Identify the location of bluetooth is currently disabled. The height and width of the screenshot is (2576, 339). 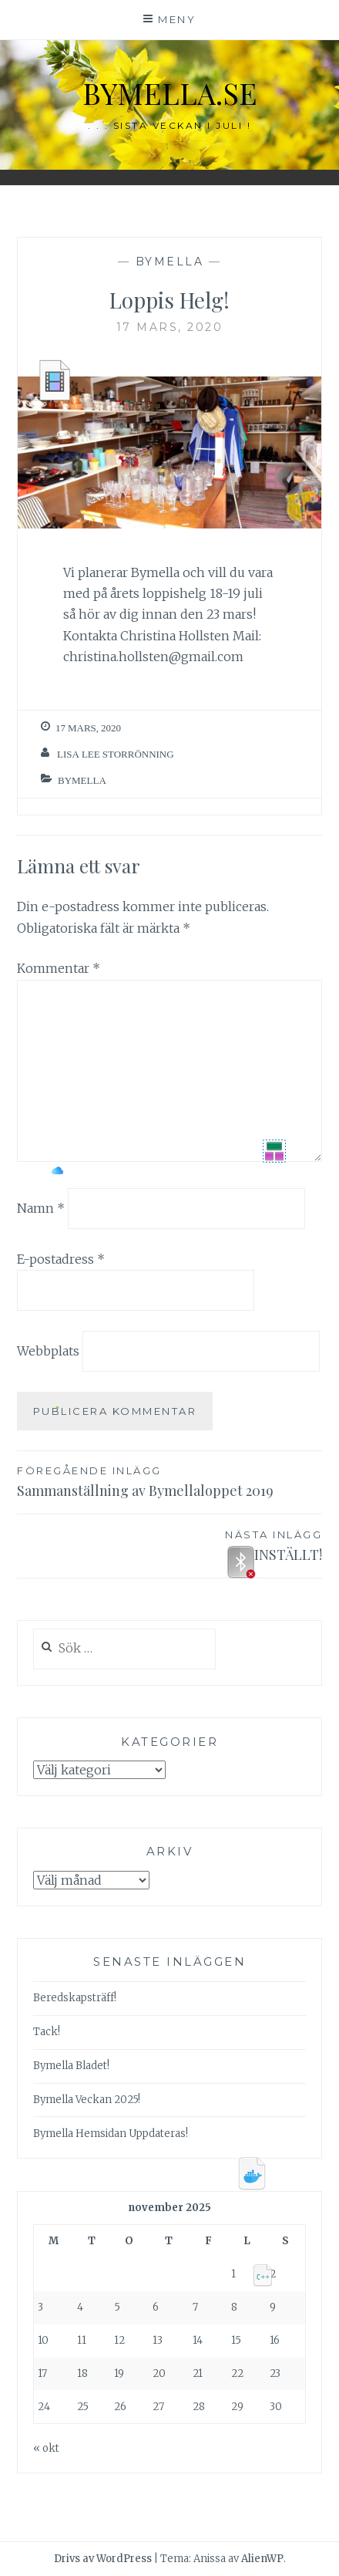
(240, 1561).